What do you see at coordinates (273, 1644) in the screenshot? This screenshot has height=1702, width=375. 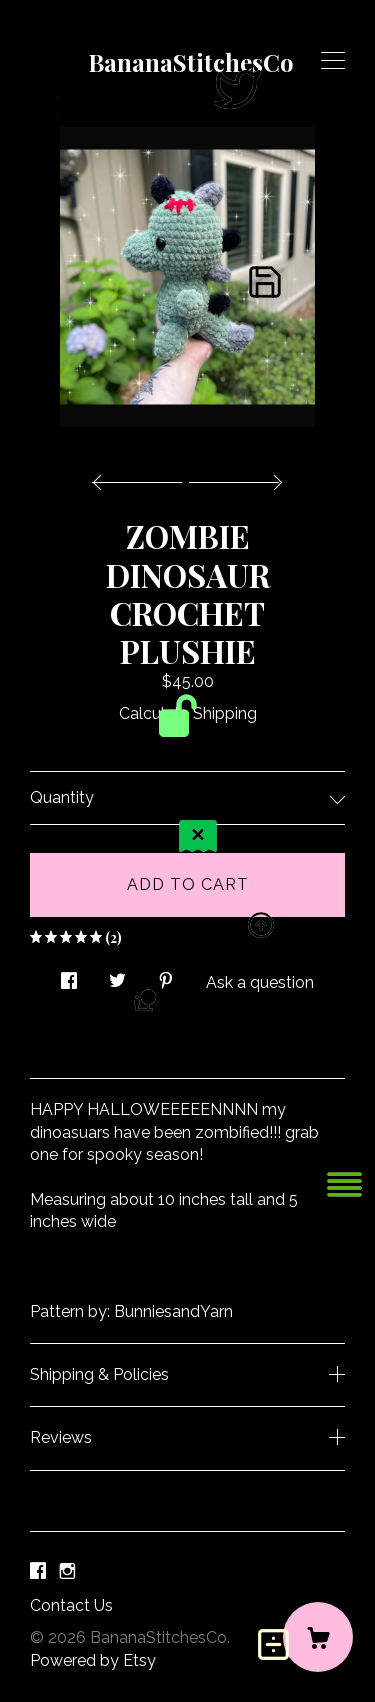 I see `perform division calculation` at bounding box center [273, 1644].